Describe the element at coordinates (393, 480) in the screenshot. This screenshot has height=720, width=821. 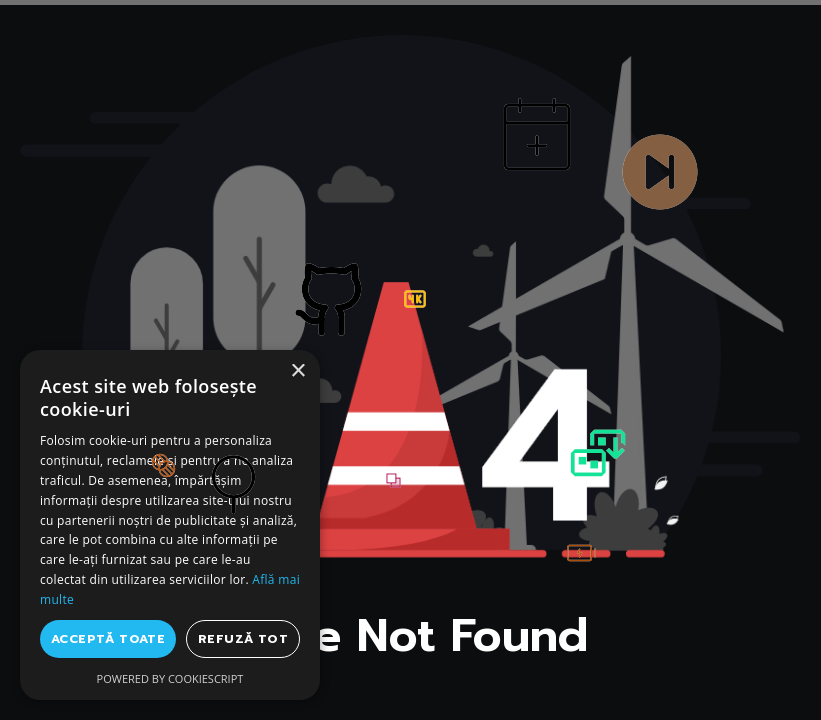
I see `subtract or remove a layer from selection` at that location.